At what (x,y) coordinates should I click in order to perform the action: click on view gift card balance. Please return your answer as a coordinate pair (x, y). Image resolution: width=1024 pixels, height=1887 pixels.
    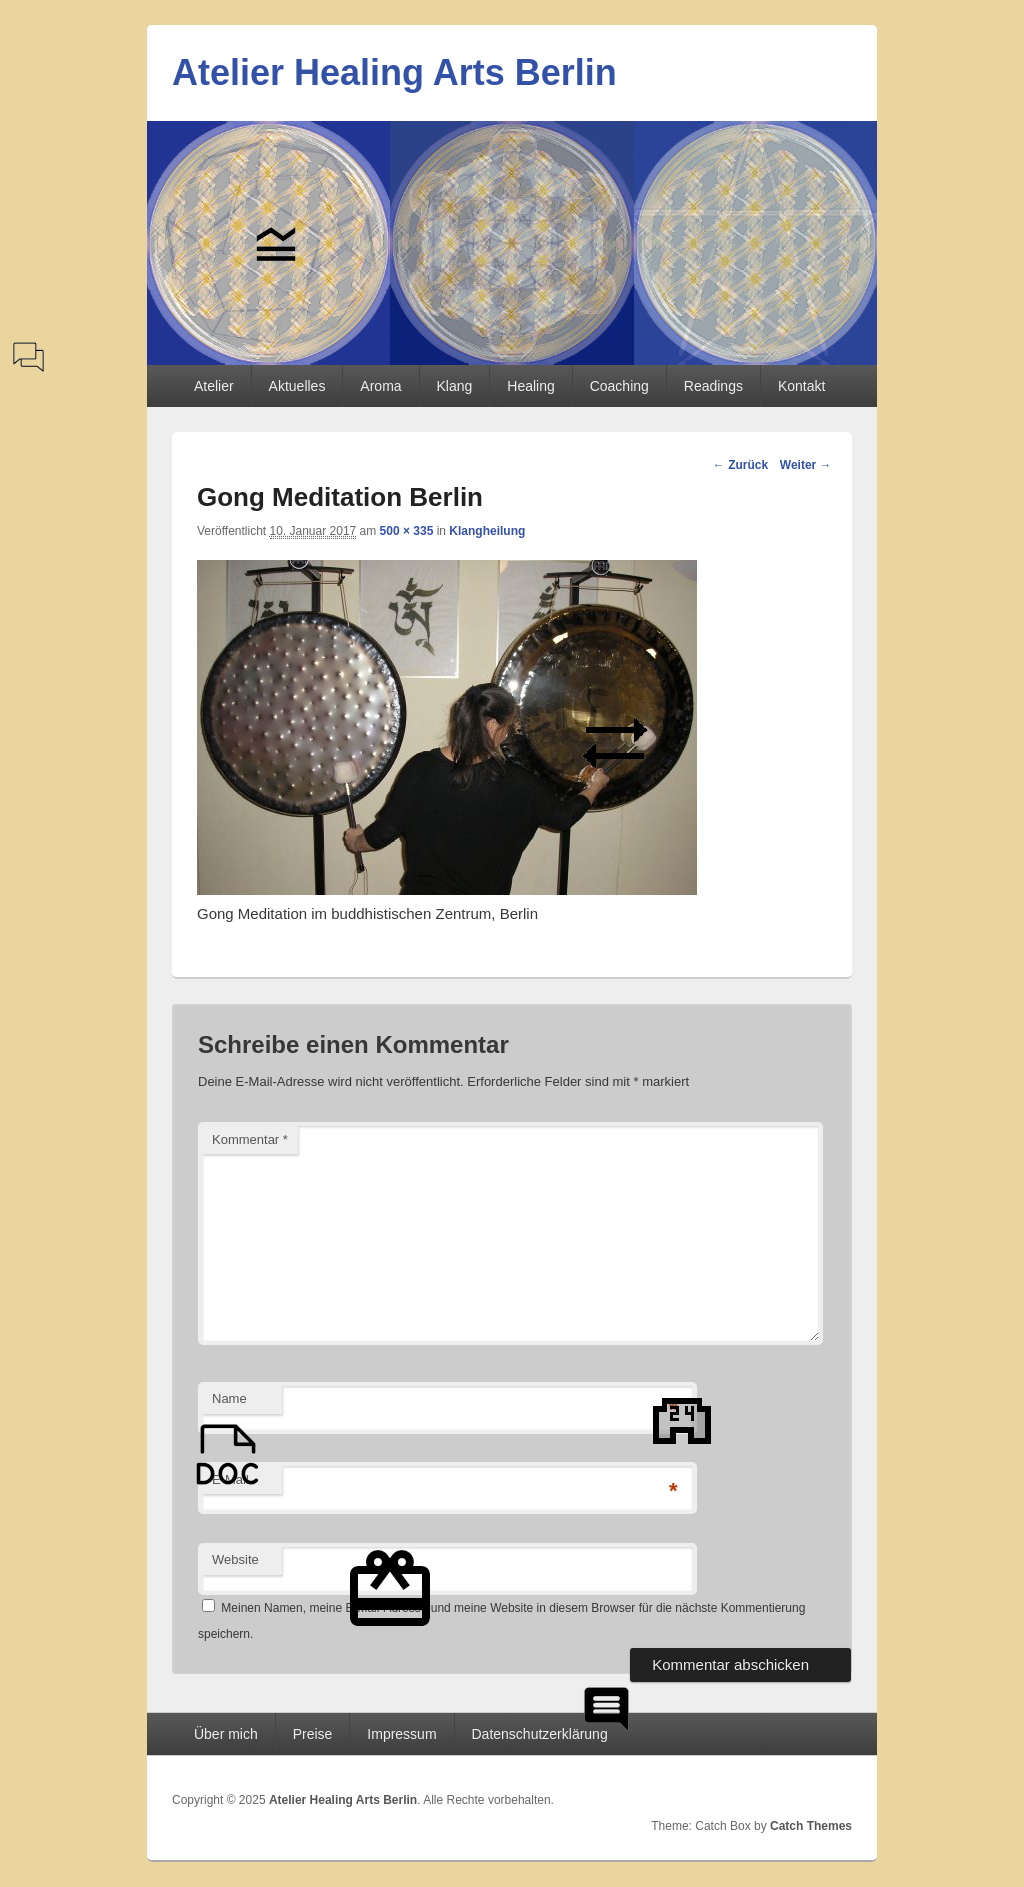
    Looking at the image, I should click on (390, 1590).